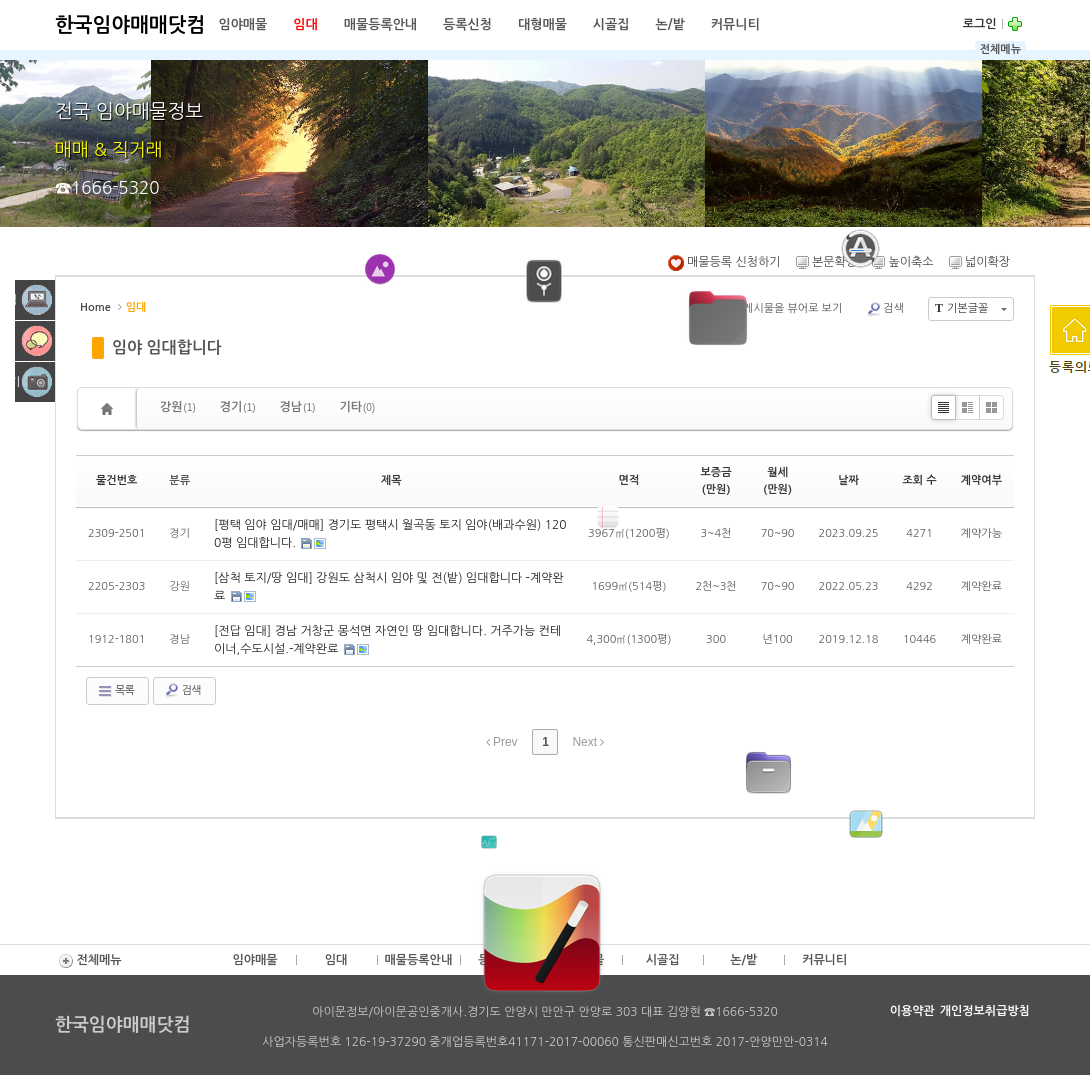 This screenshot has width=1090, height=1075. What do you see at coordinates (489, 842) in the screenshot?
I see `open system resource monitor` at bounding box center [489, 842].